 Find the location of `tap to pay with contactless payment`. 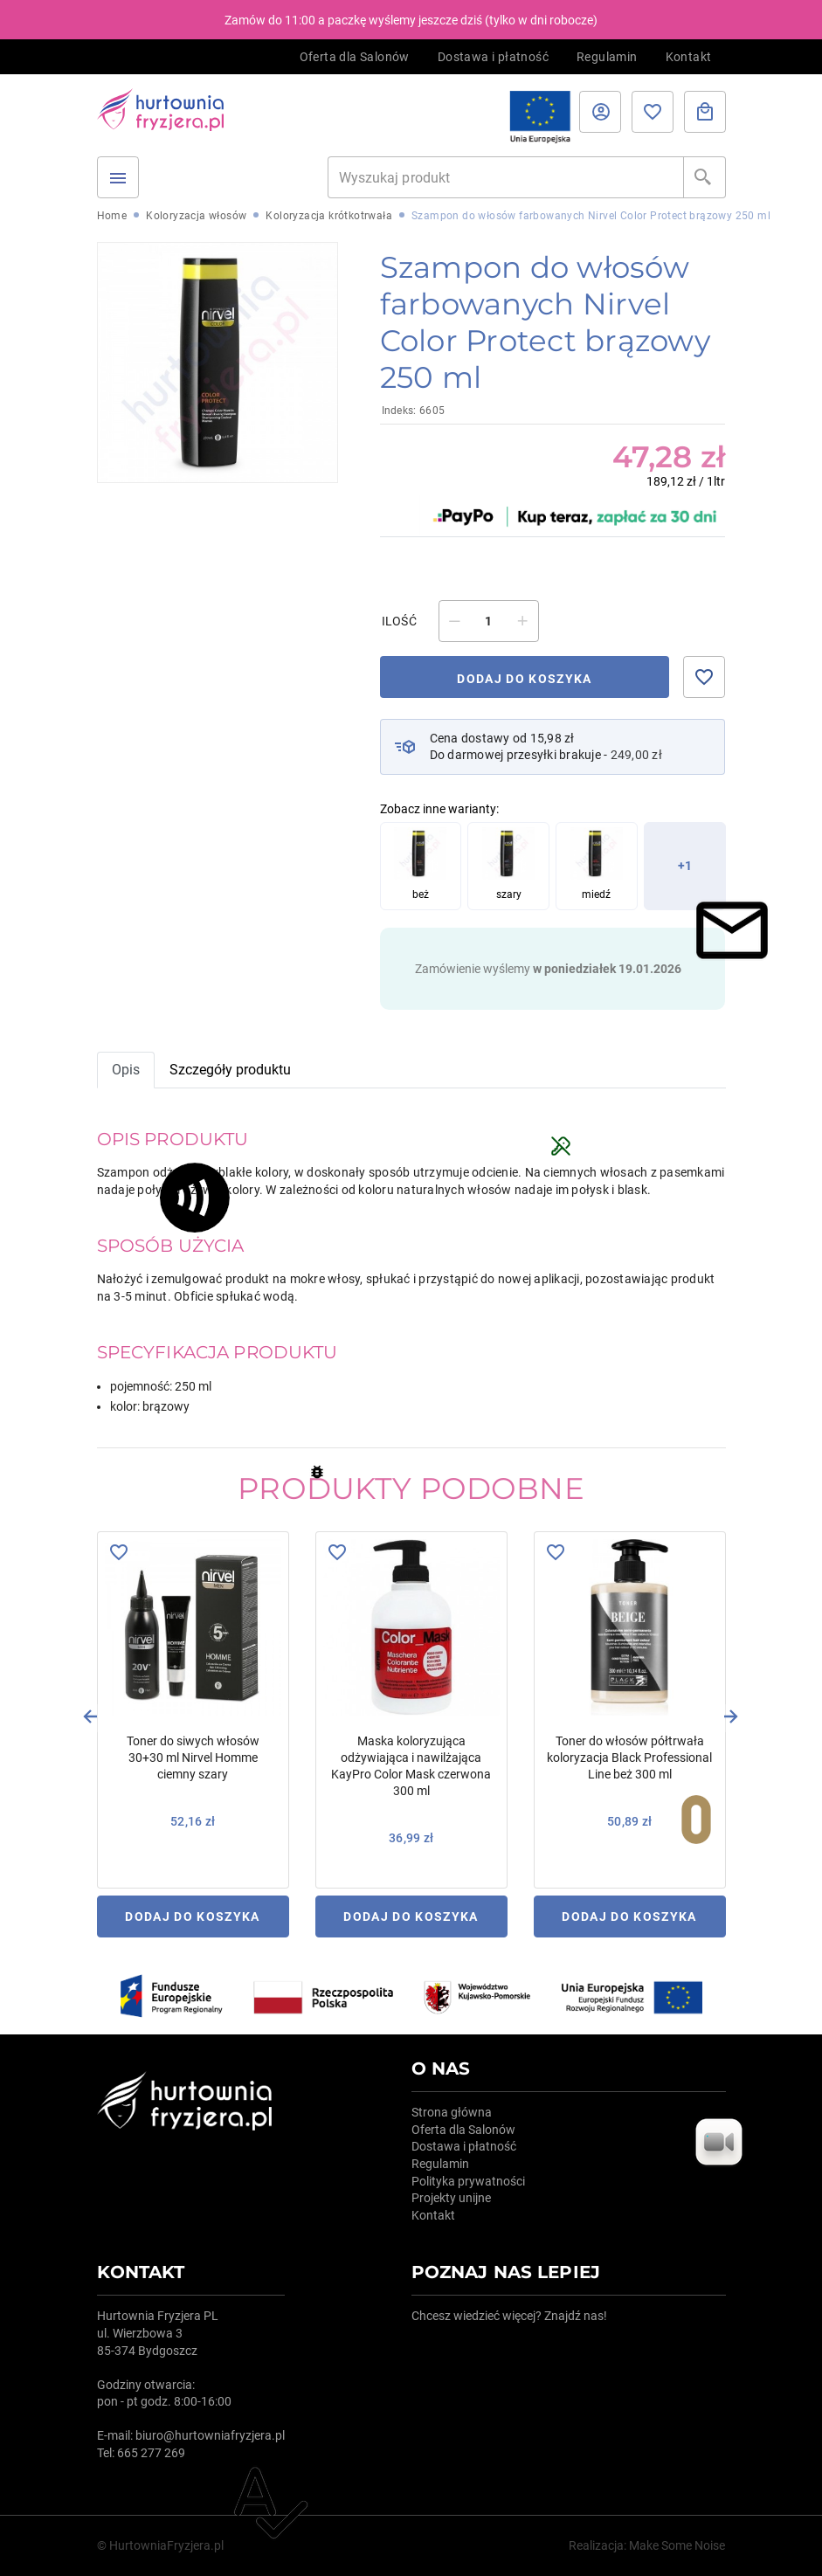

tap to pay with contactless payment is located at coordinates (195, 1198).